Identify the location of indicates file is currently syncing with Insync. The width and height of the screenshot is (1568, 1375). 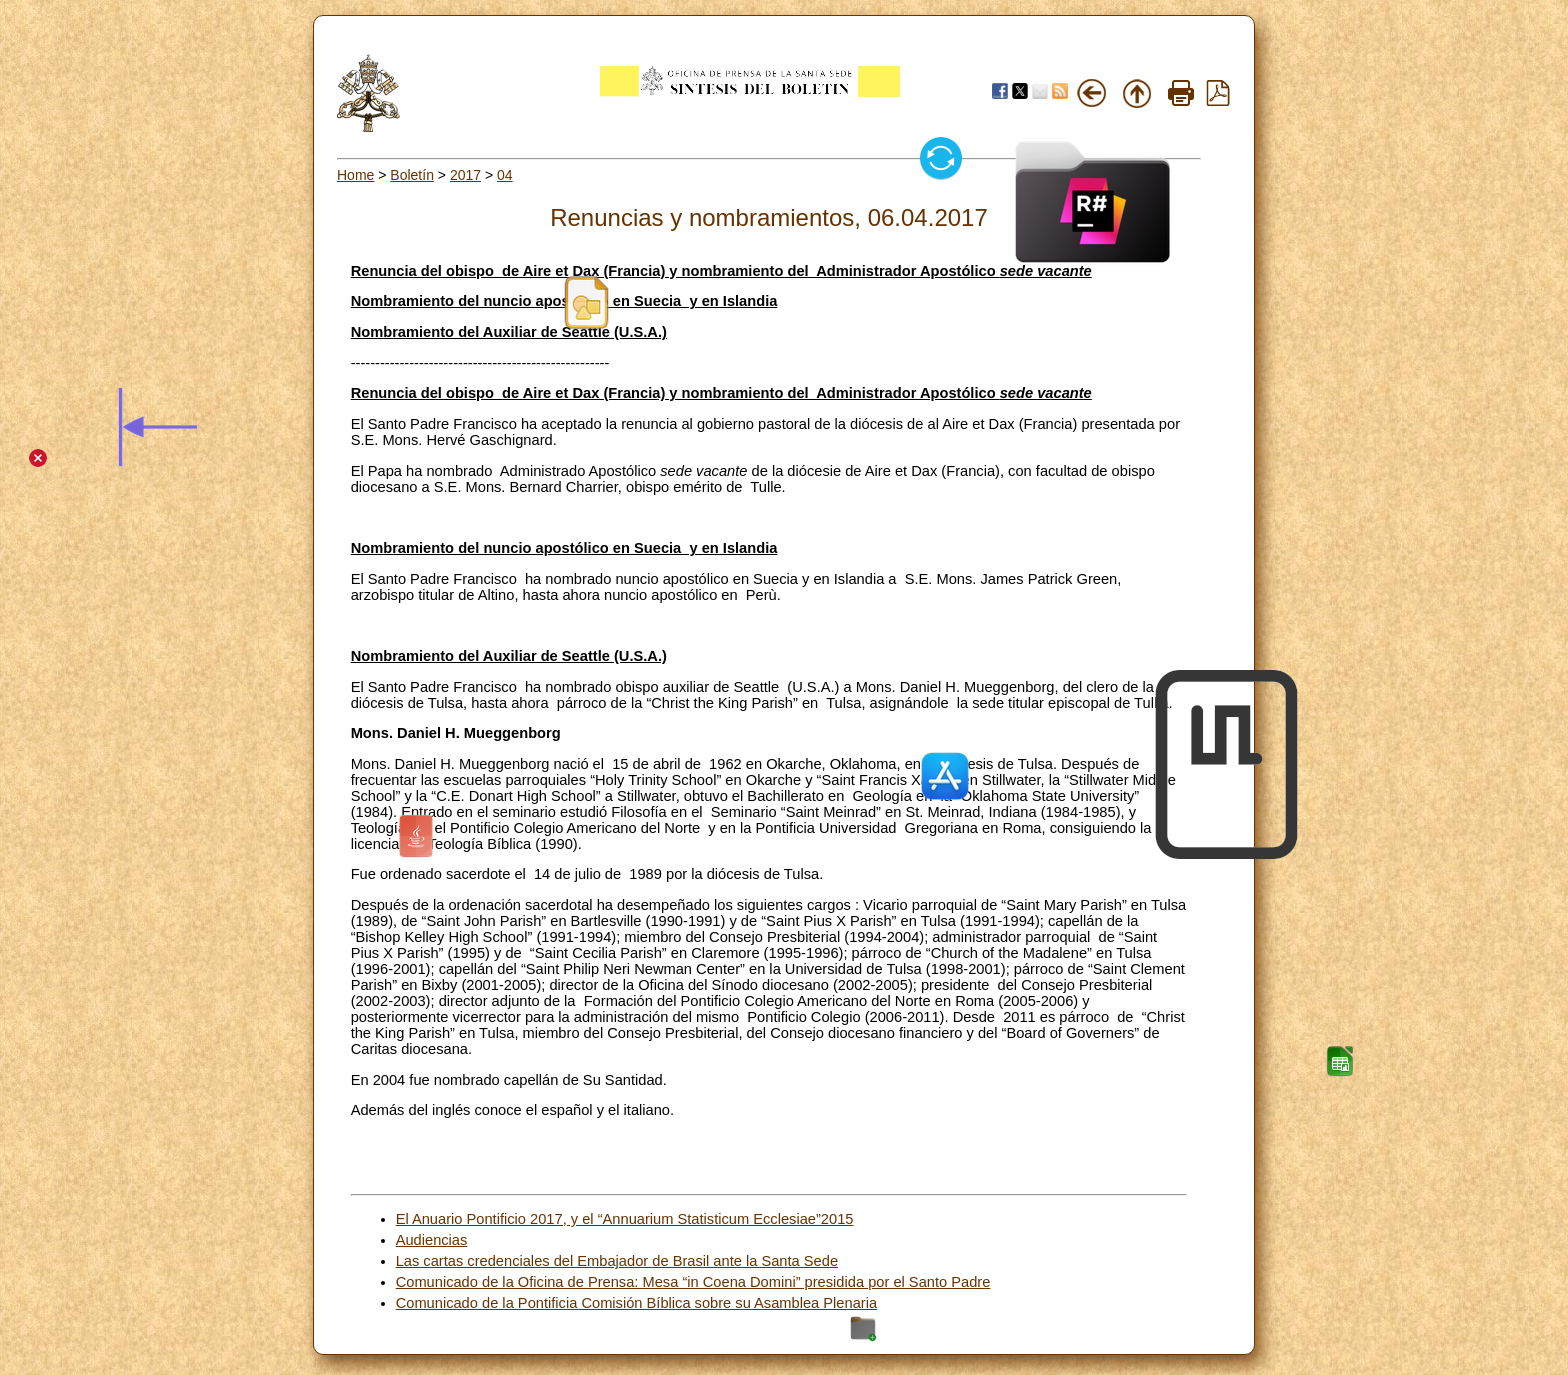
(941, 158).